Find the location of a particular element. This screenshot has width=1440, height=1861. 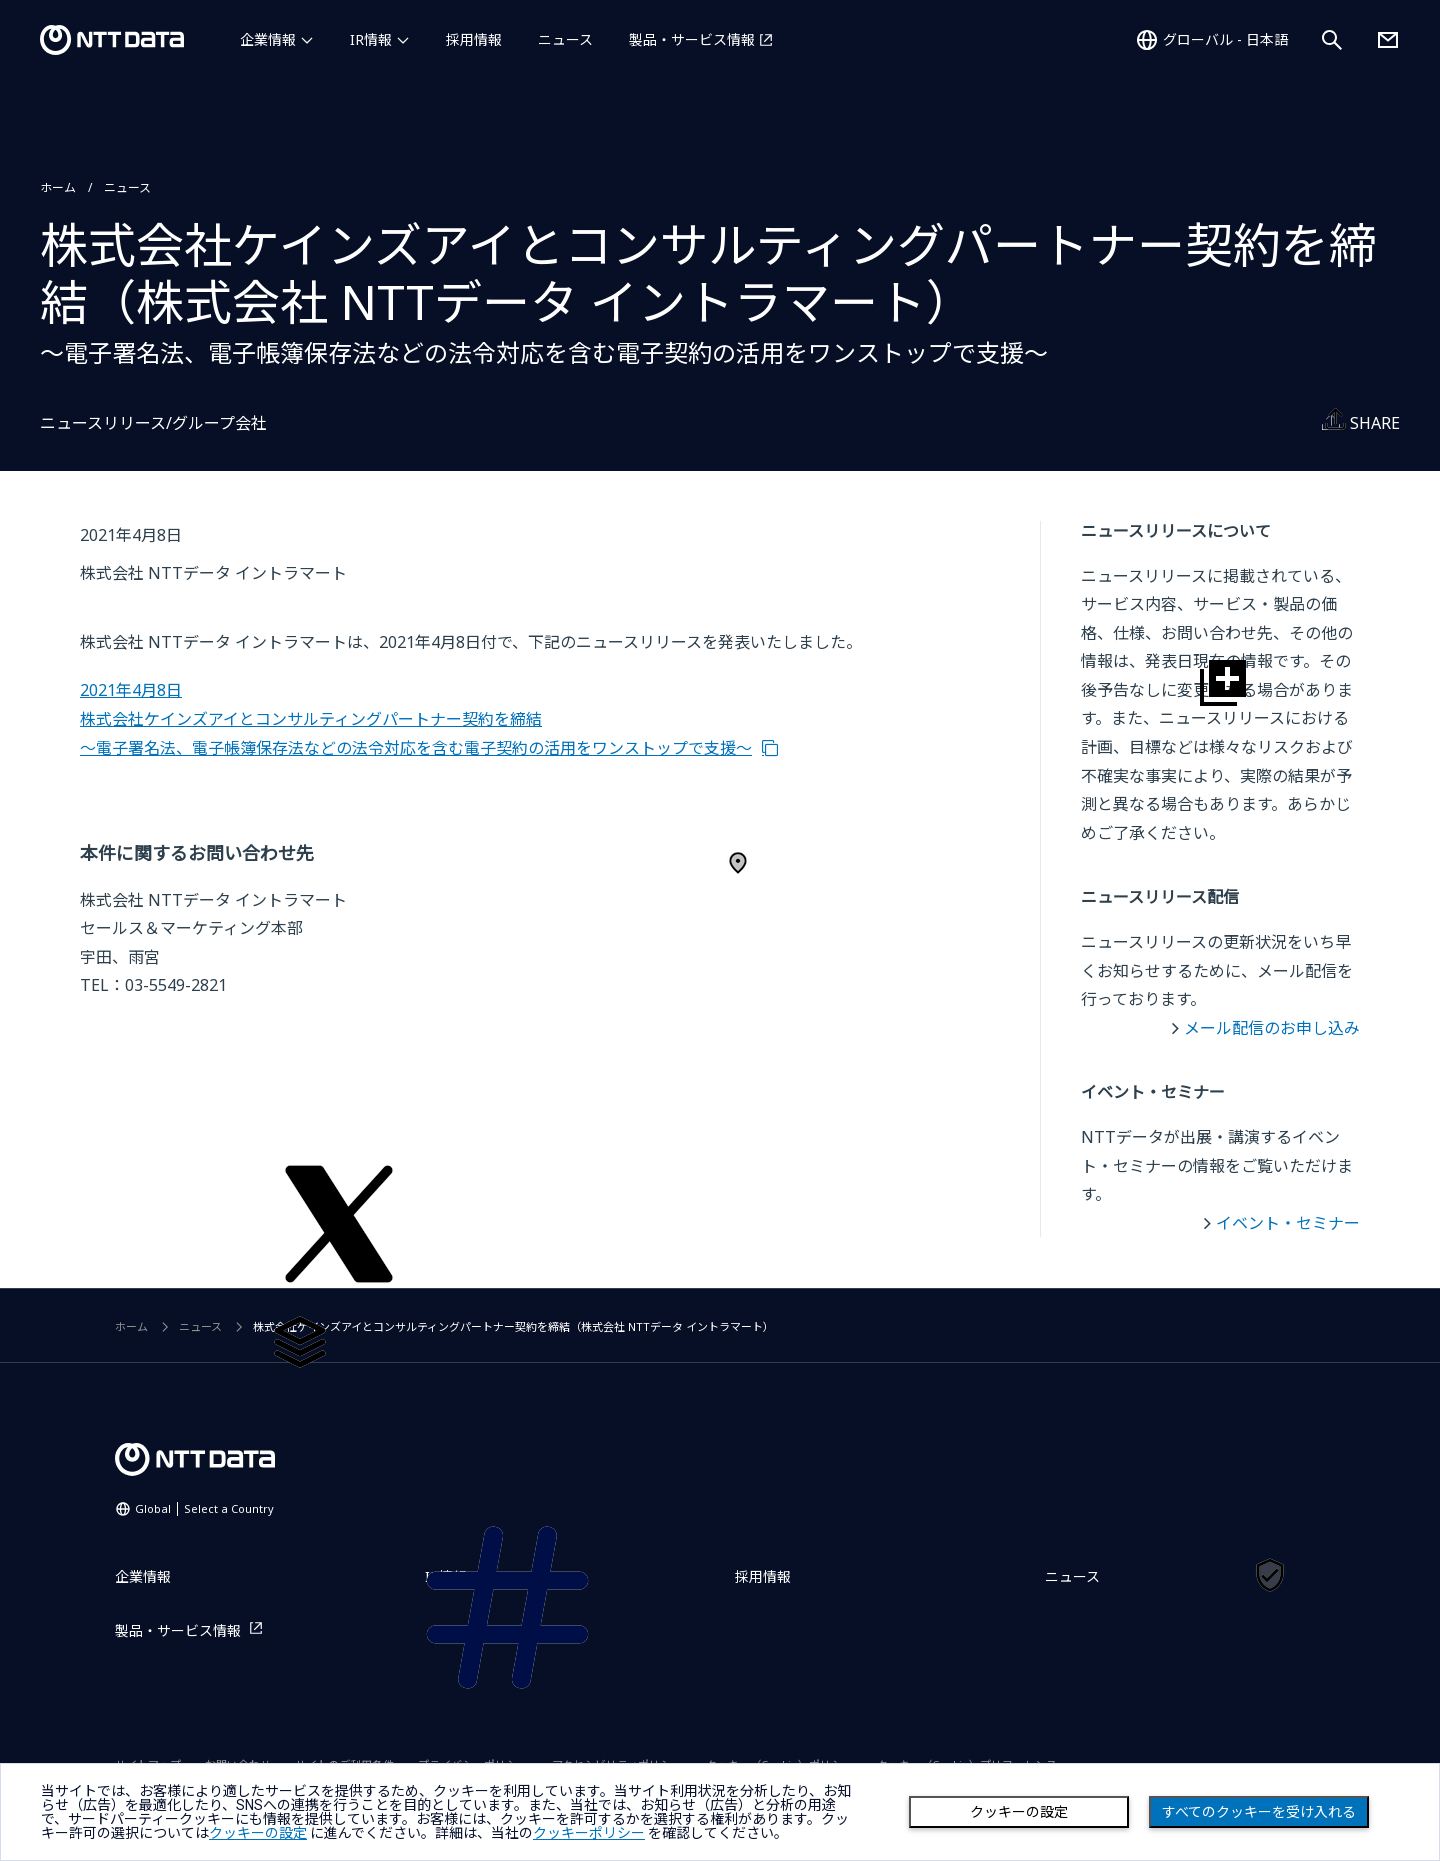

view or select a location on the map is located at coordinates (738, 863).